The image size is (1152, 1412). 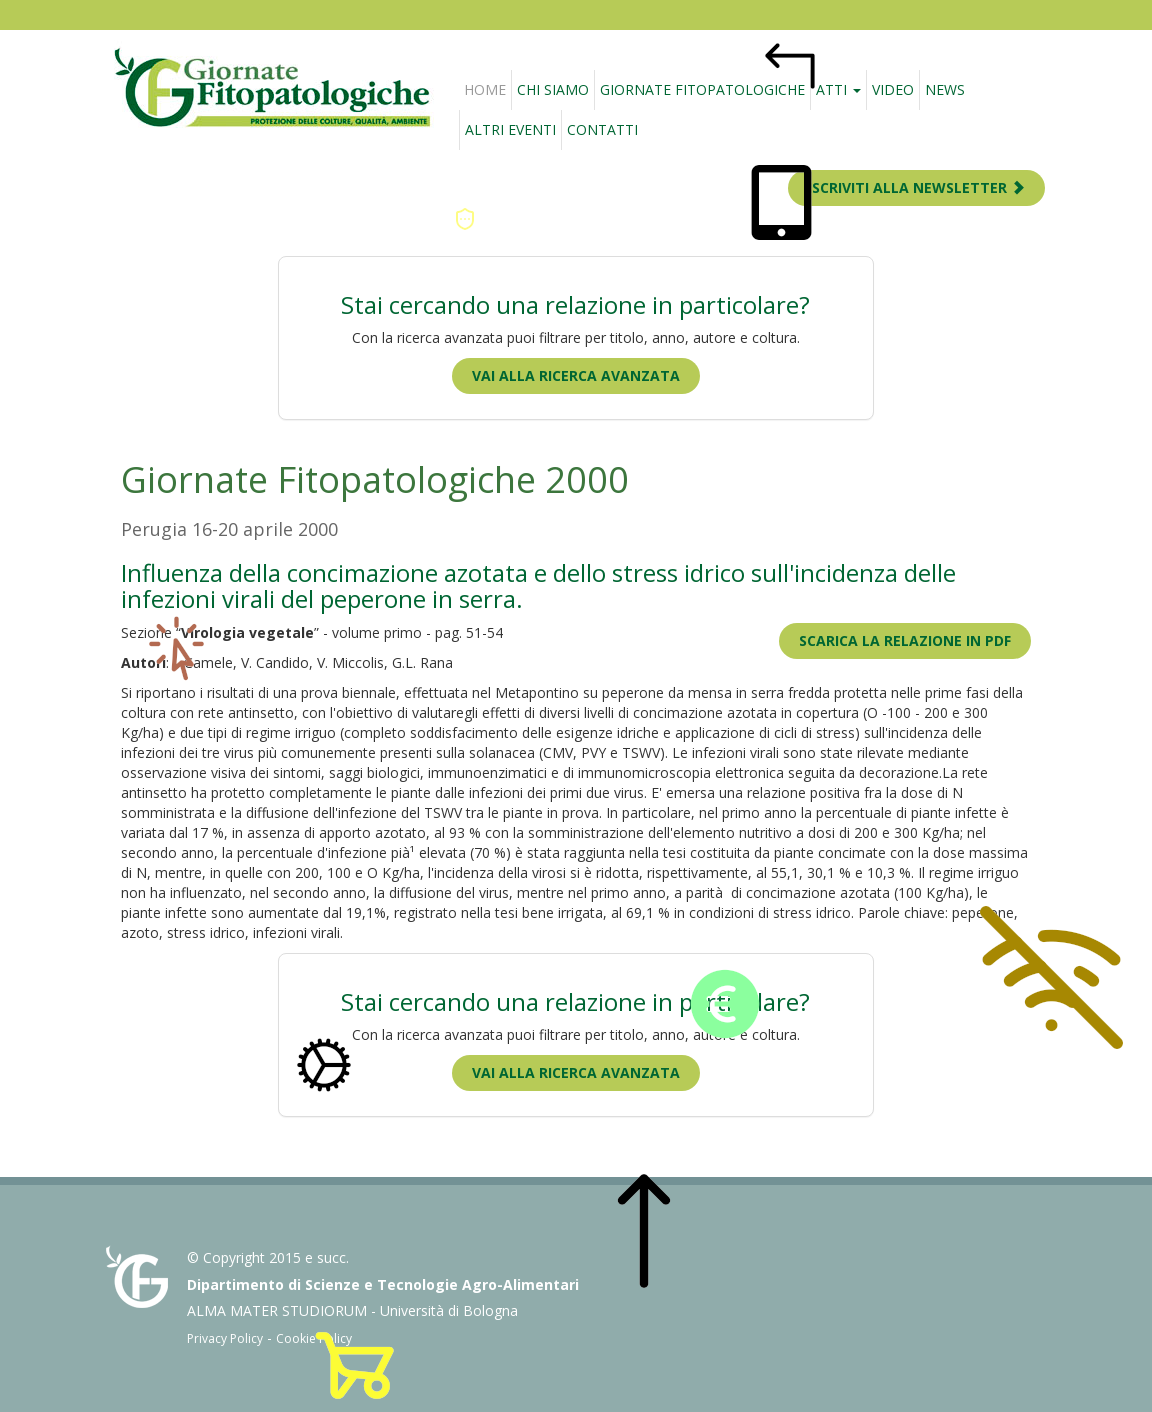 I want to click on access gardening or outdoor supplies, so click(x=356, y=1365).